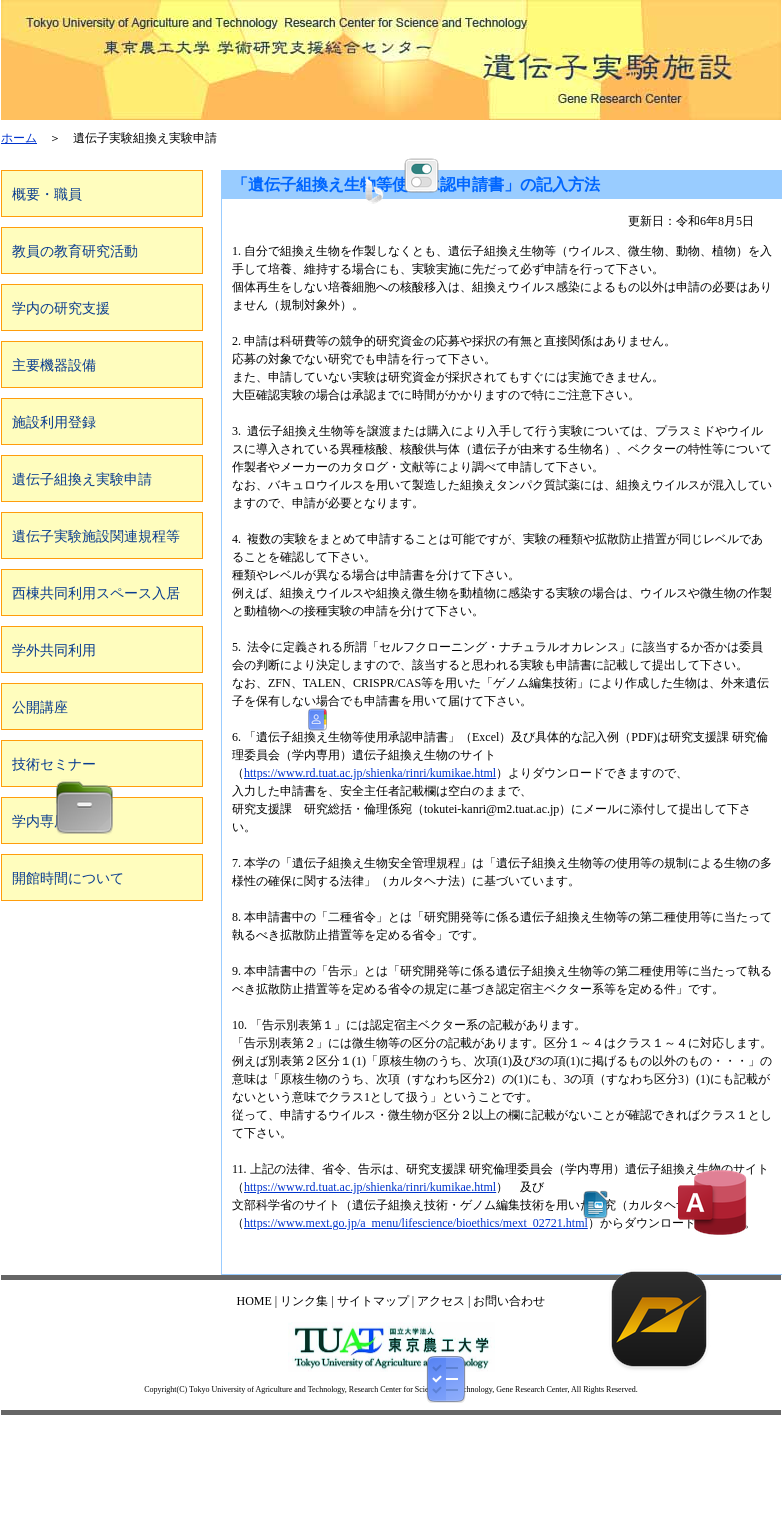 The width and height of the screenshot is (782, 1525). I want to click on open the contacts app, so click(317, 719).